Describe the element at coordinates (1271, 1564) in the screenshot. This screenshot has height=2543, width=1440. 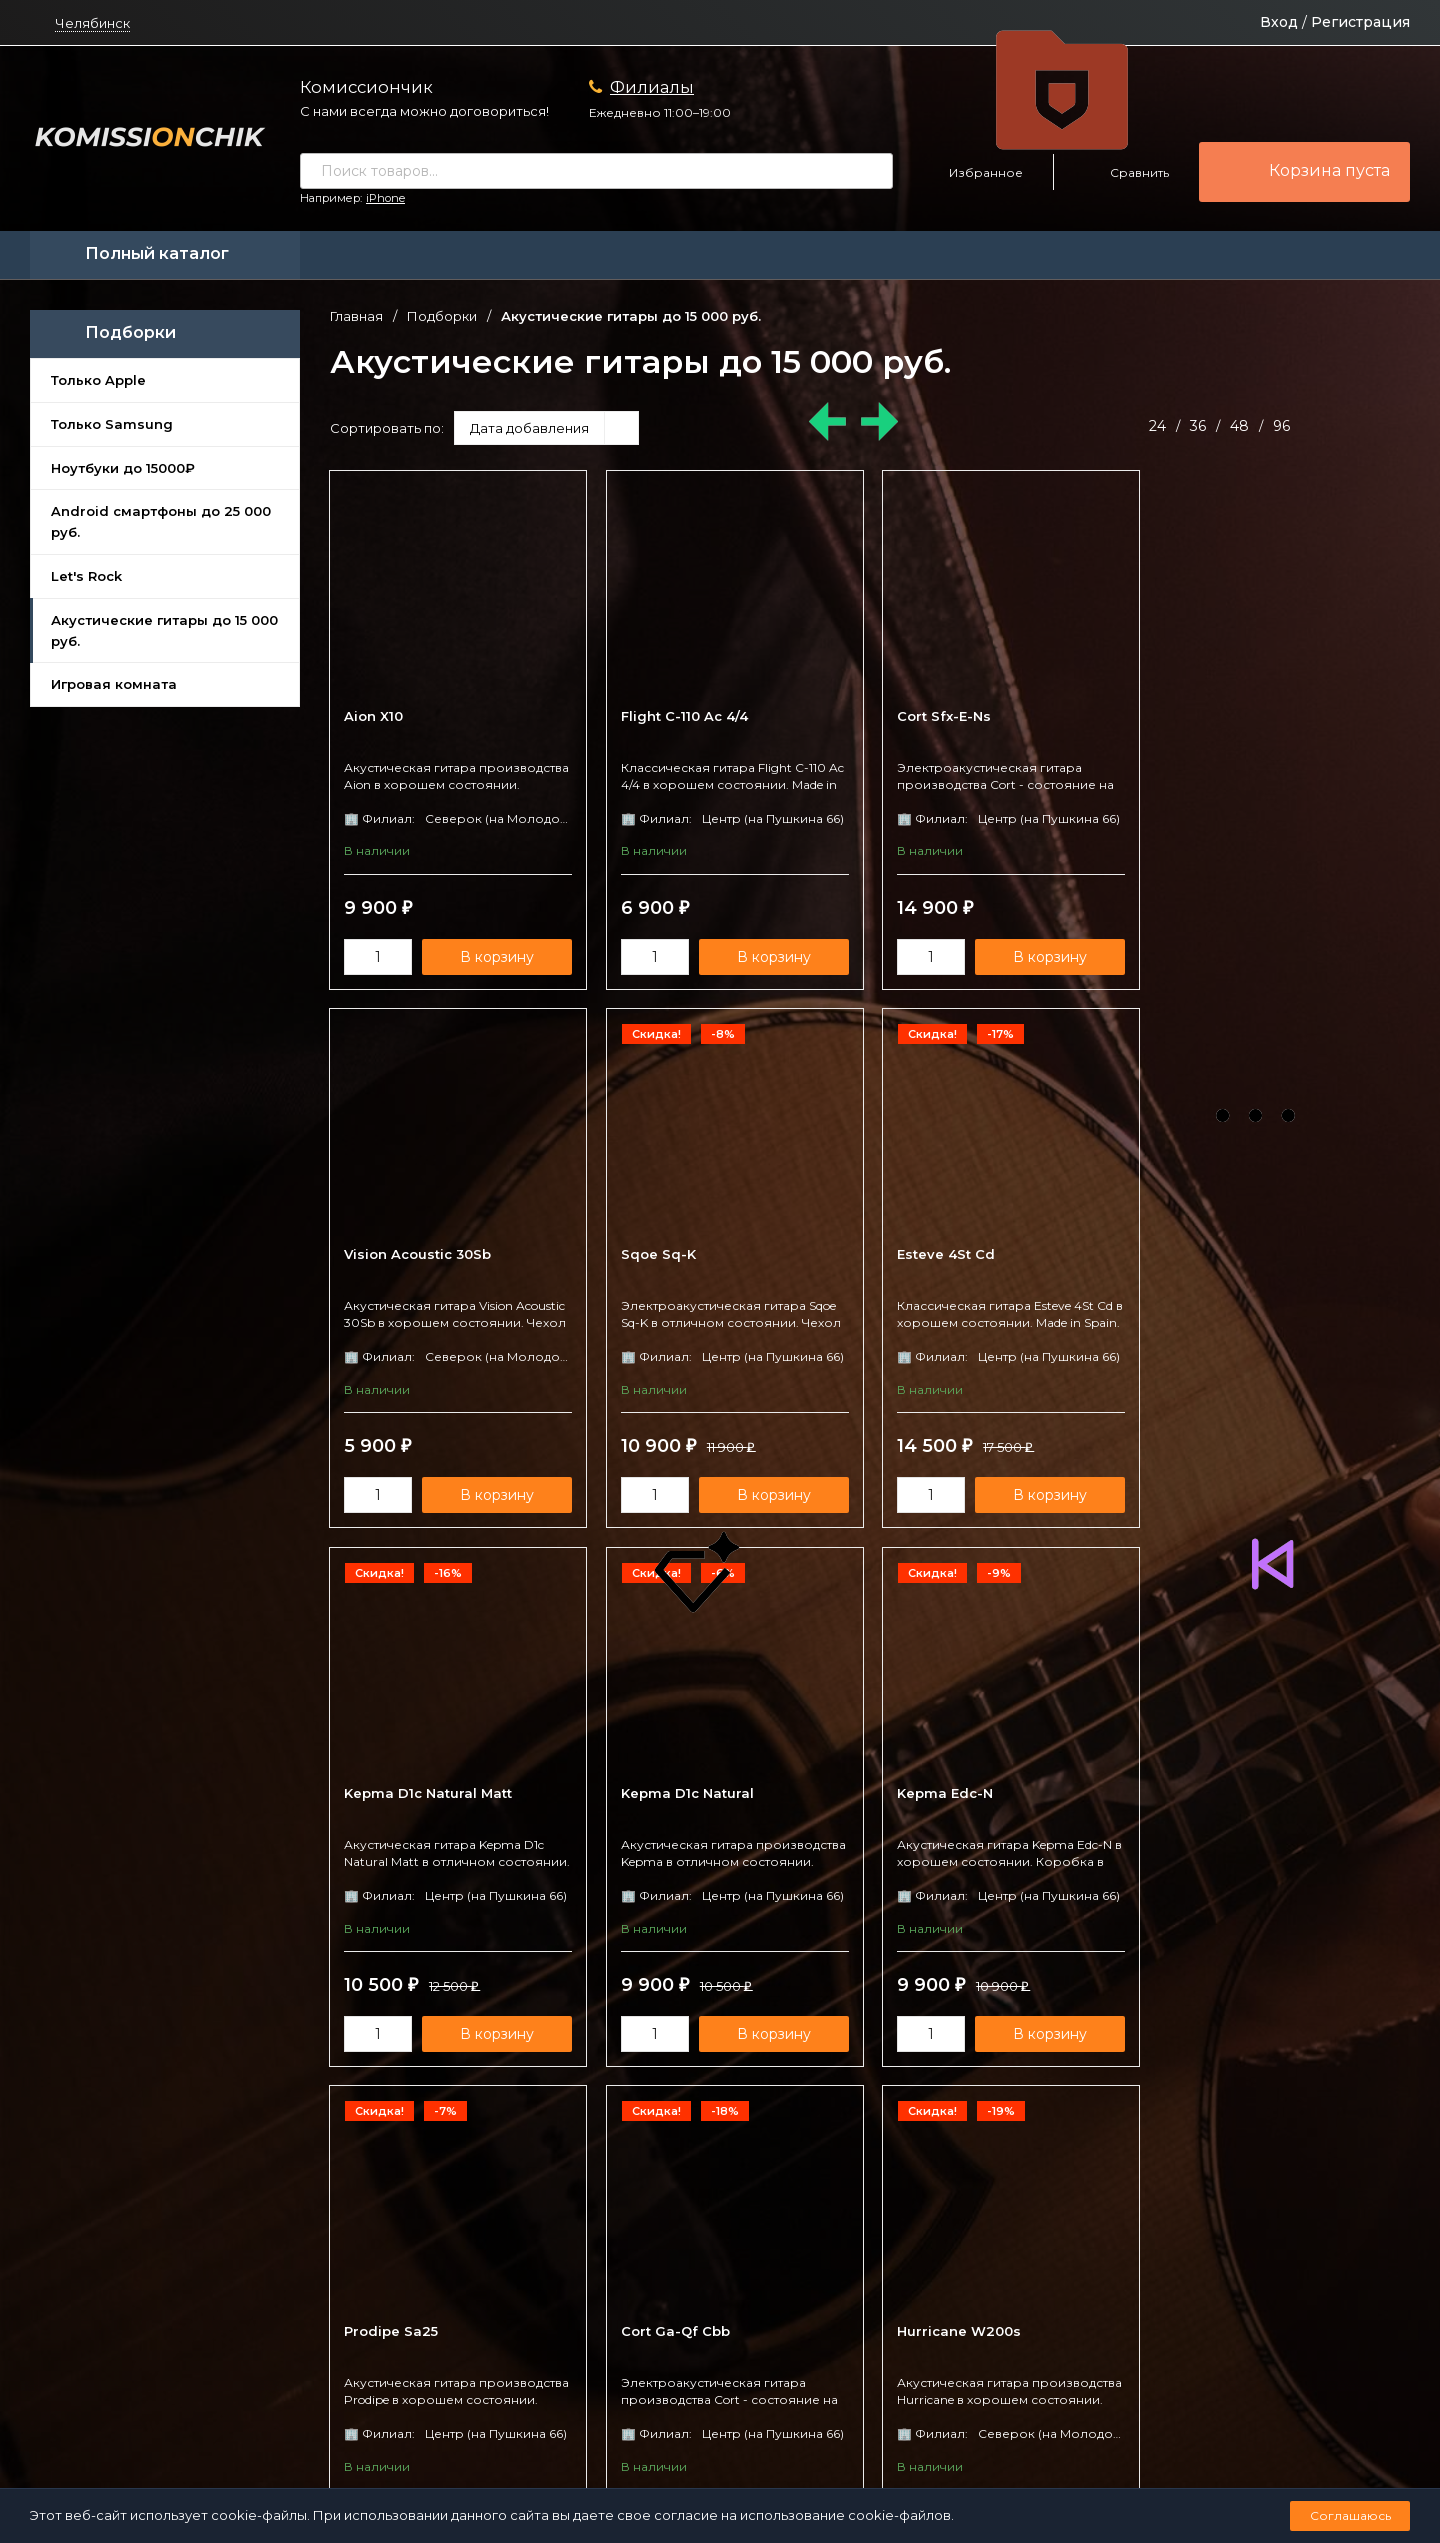
I see `skip to previous track` at that location.